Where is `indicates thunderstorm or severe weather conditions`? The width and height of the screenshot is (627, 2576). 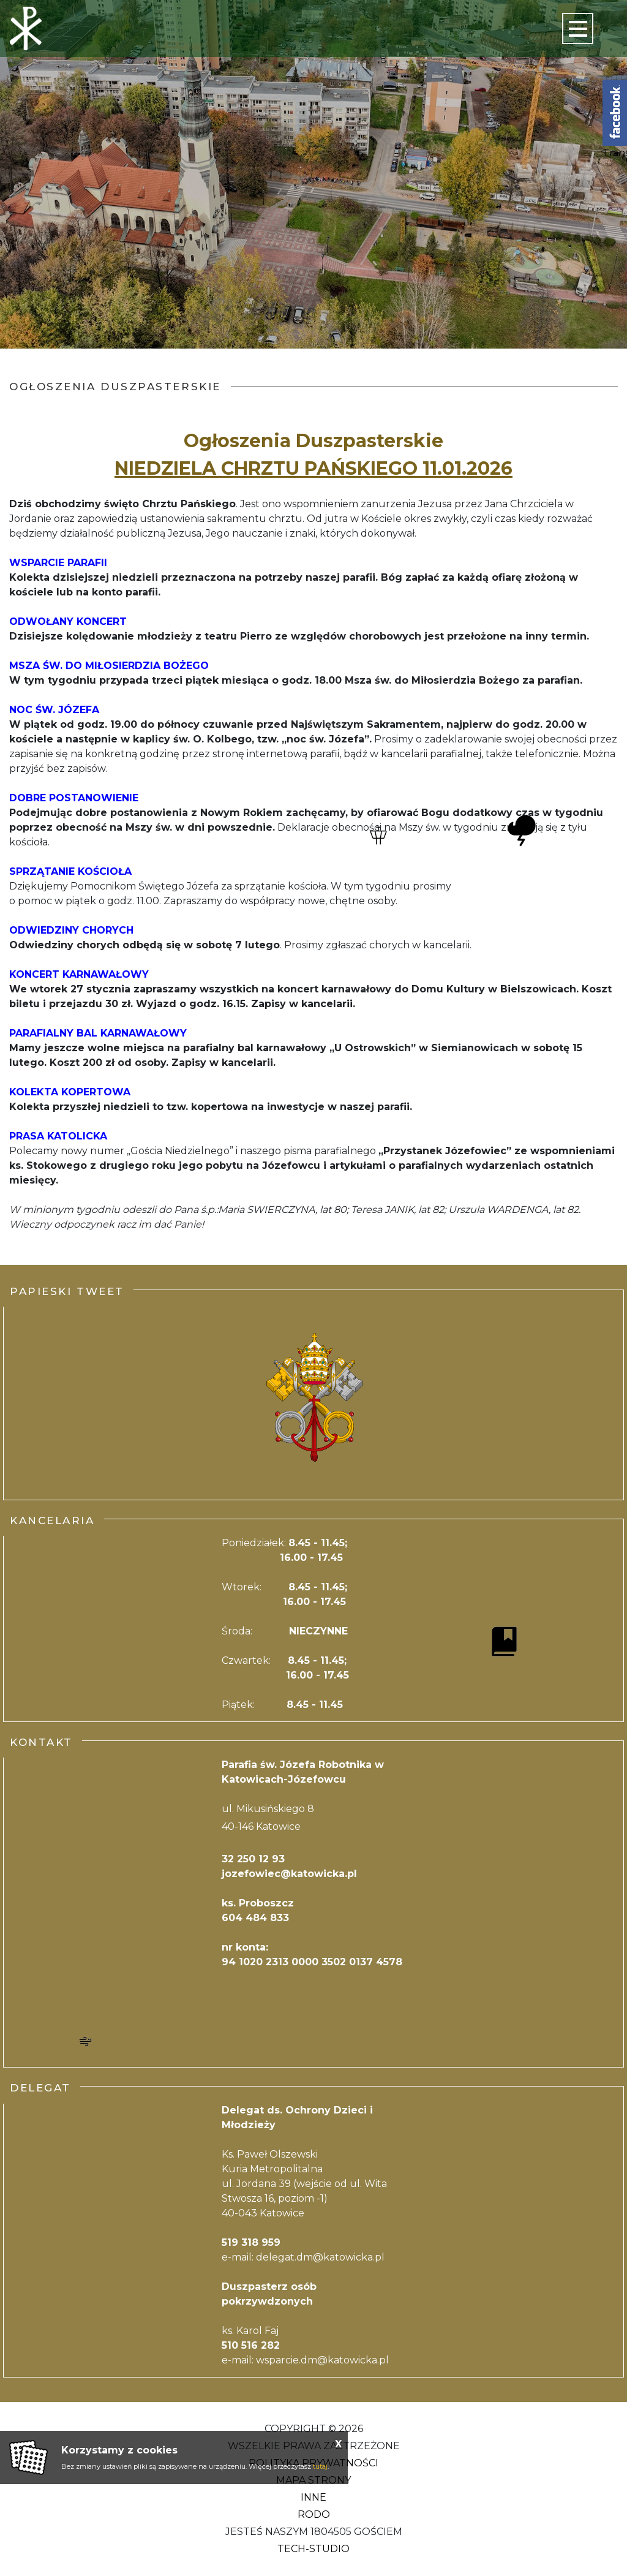
indicates thunderstorm or severe weather conditions is located at coordinates (522, 830).